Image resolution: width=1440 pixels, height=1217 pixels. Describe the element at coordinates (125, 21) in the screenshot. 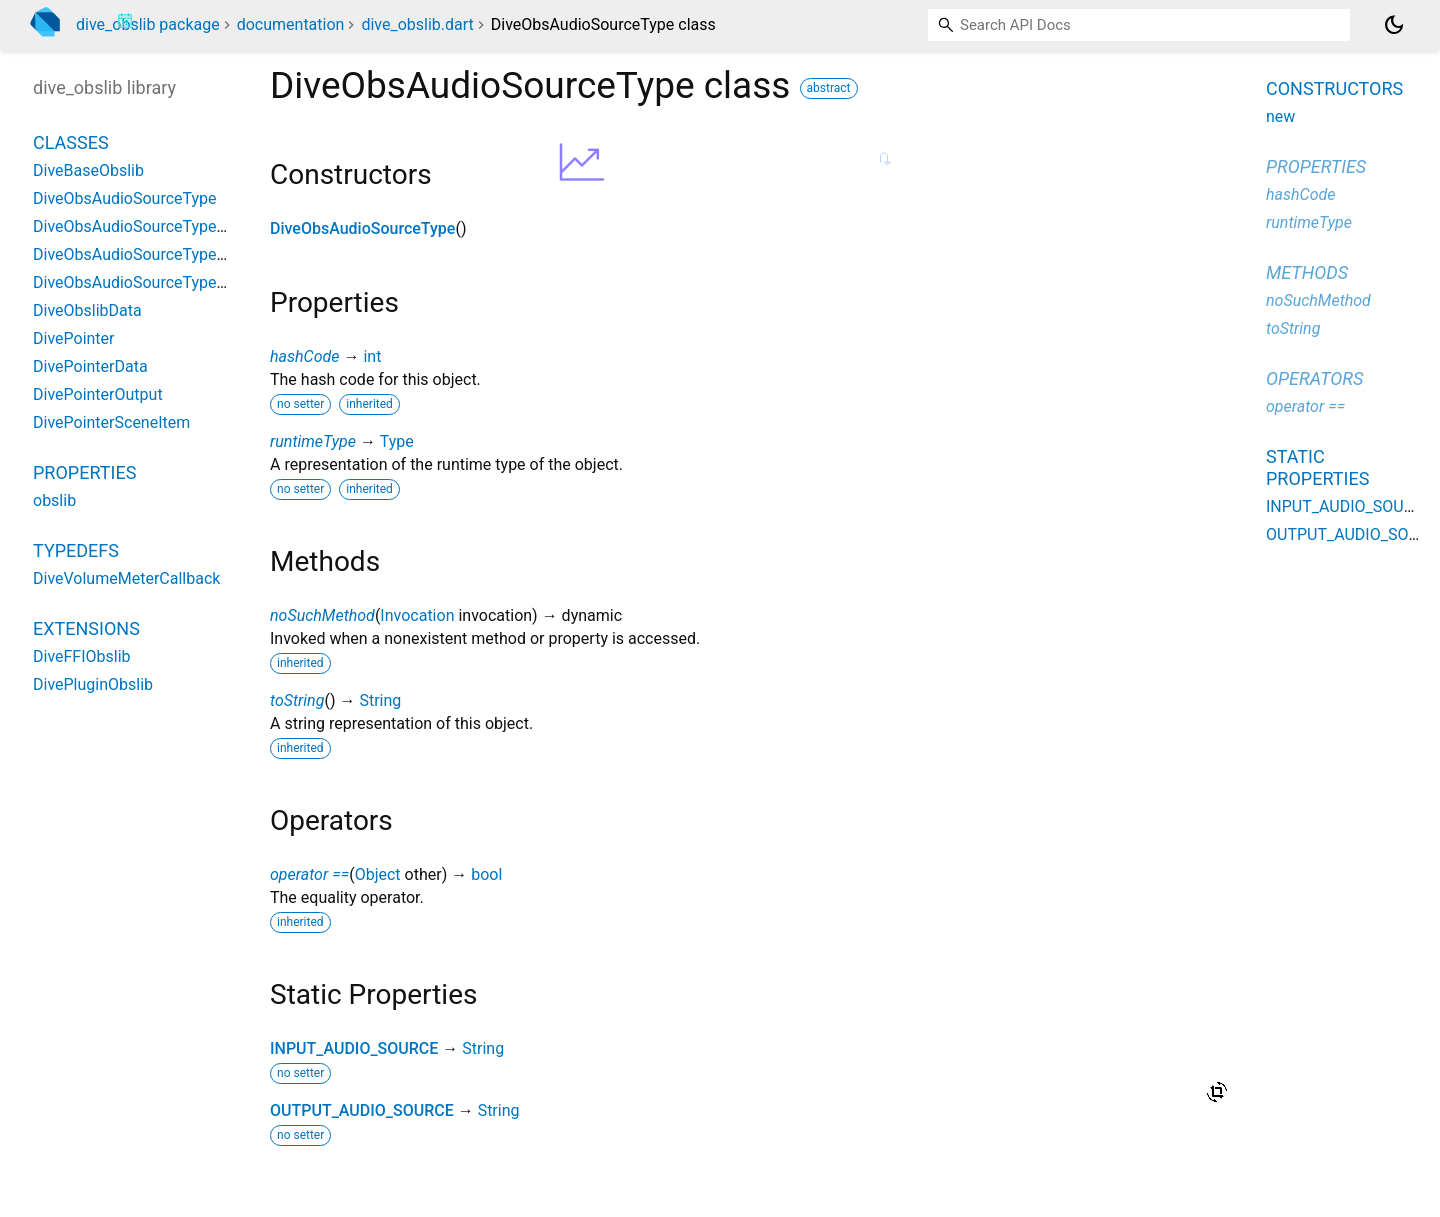

I see `view or open the calendar` at that location.